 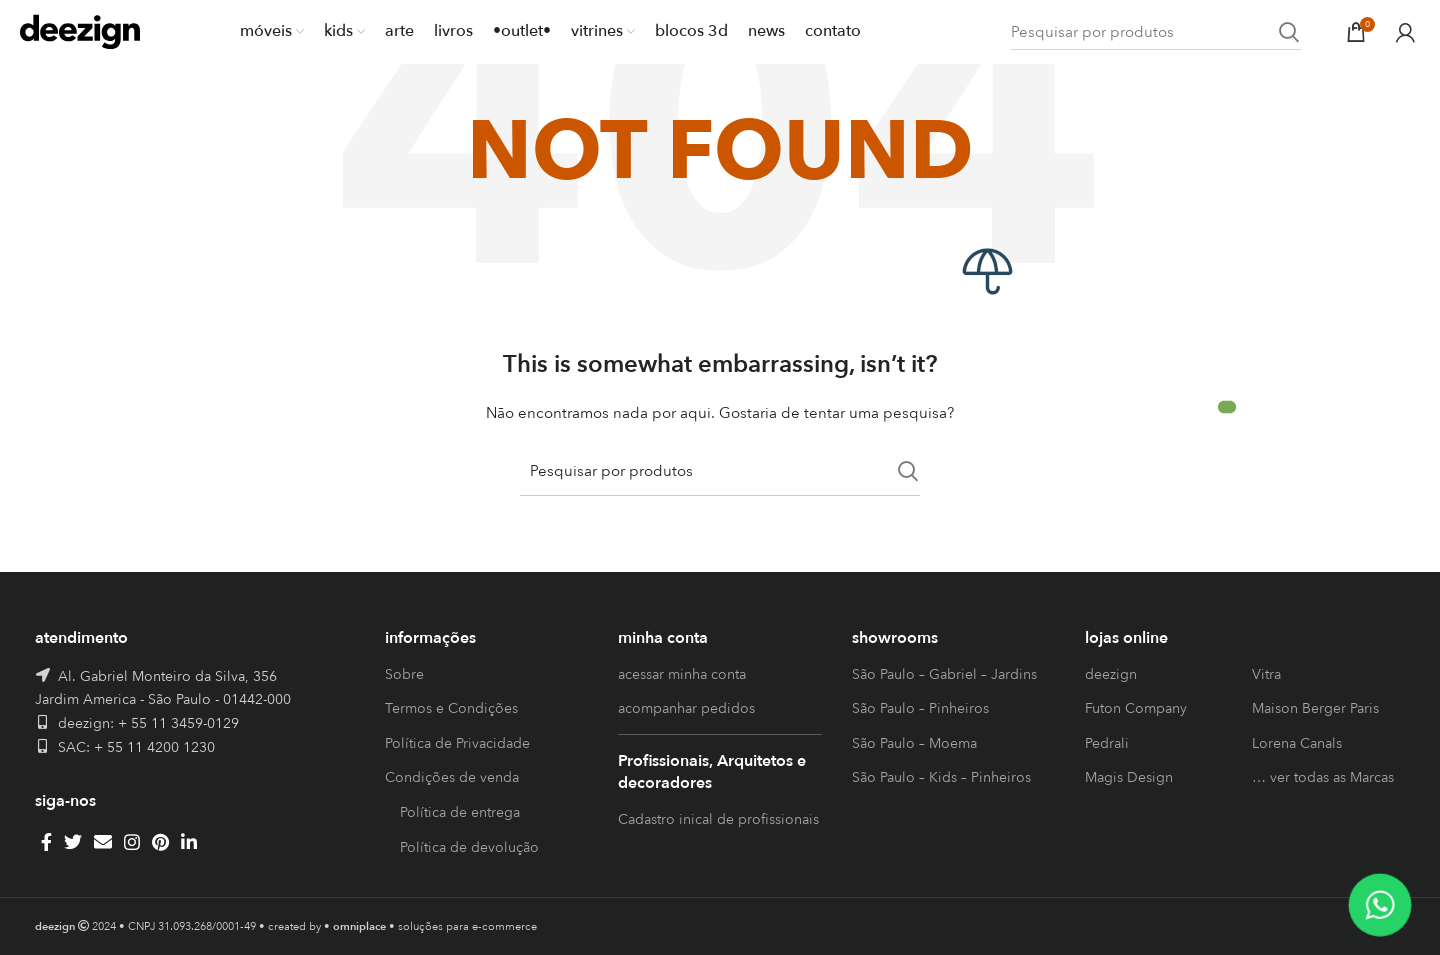 I want to click on view weather protection or rain forecast, so click(x=987, y=271).